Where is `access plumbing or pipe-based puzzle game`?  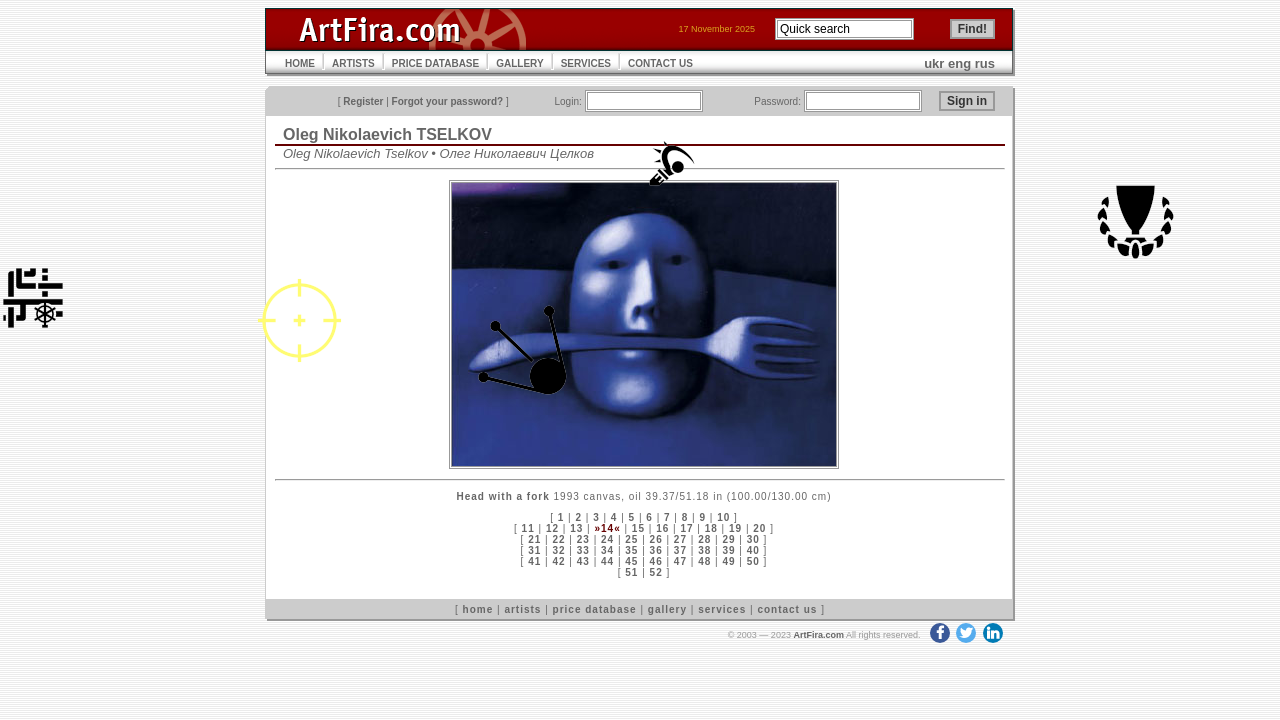
access plumbing or pipe-based puzzle game is located at coordinates (33, 298).